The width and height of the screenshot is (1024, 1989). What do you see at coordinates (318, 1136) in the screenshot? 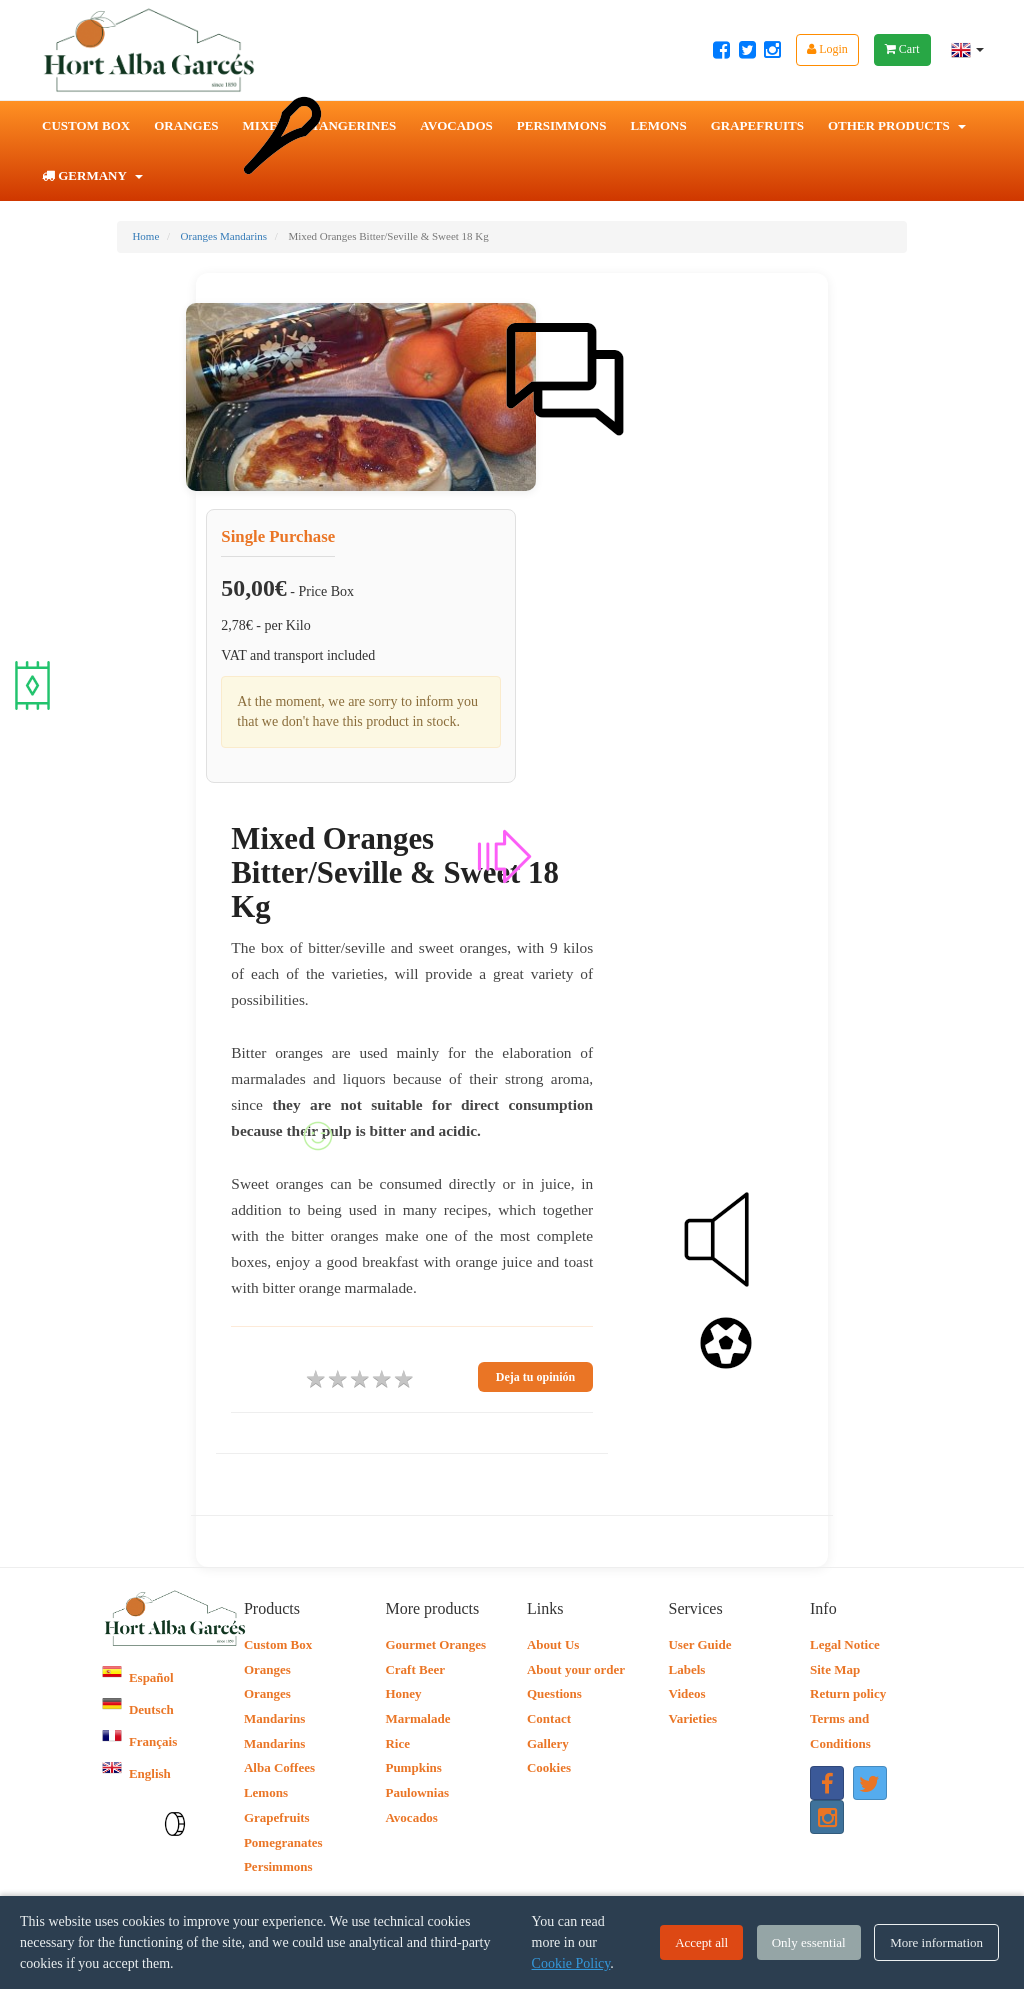
I see `insert a winking emoji into your message` at bounding box center [318, 1136].